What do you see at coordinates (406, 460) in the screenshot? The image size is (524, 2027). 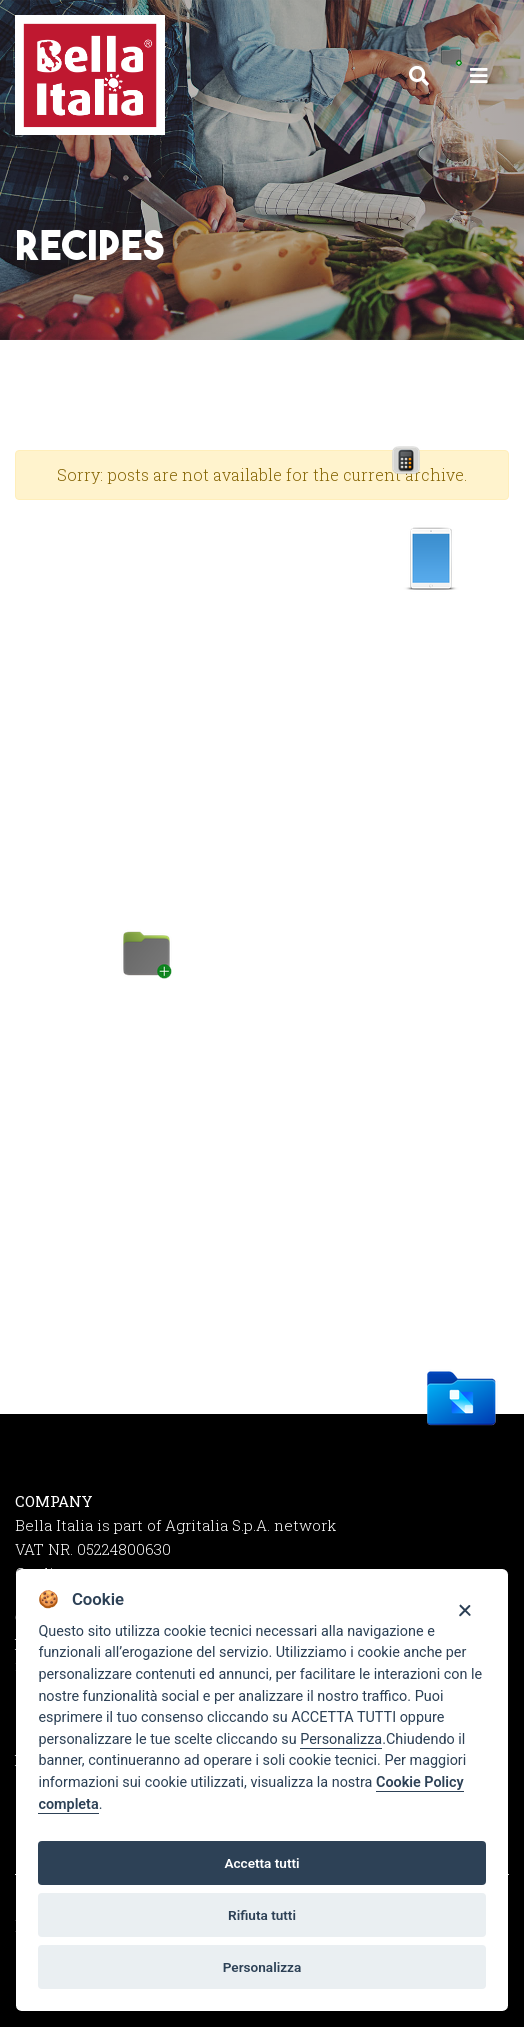 I see `open the calculator app` at bounding box center [406, 460].